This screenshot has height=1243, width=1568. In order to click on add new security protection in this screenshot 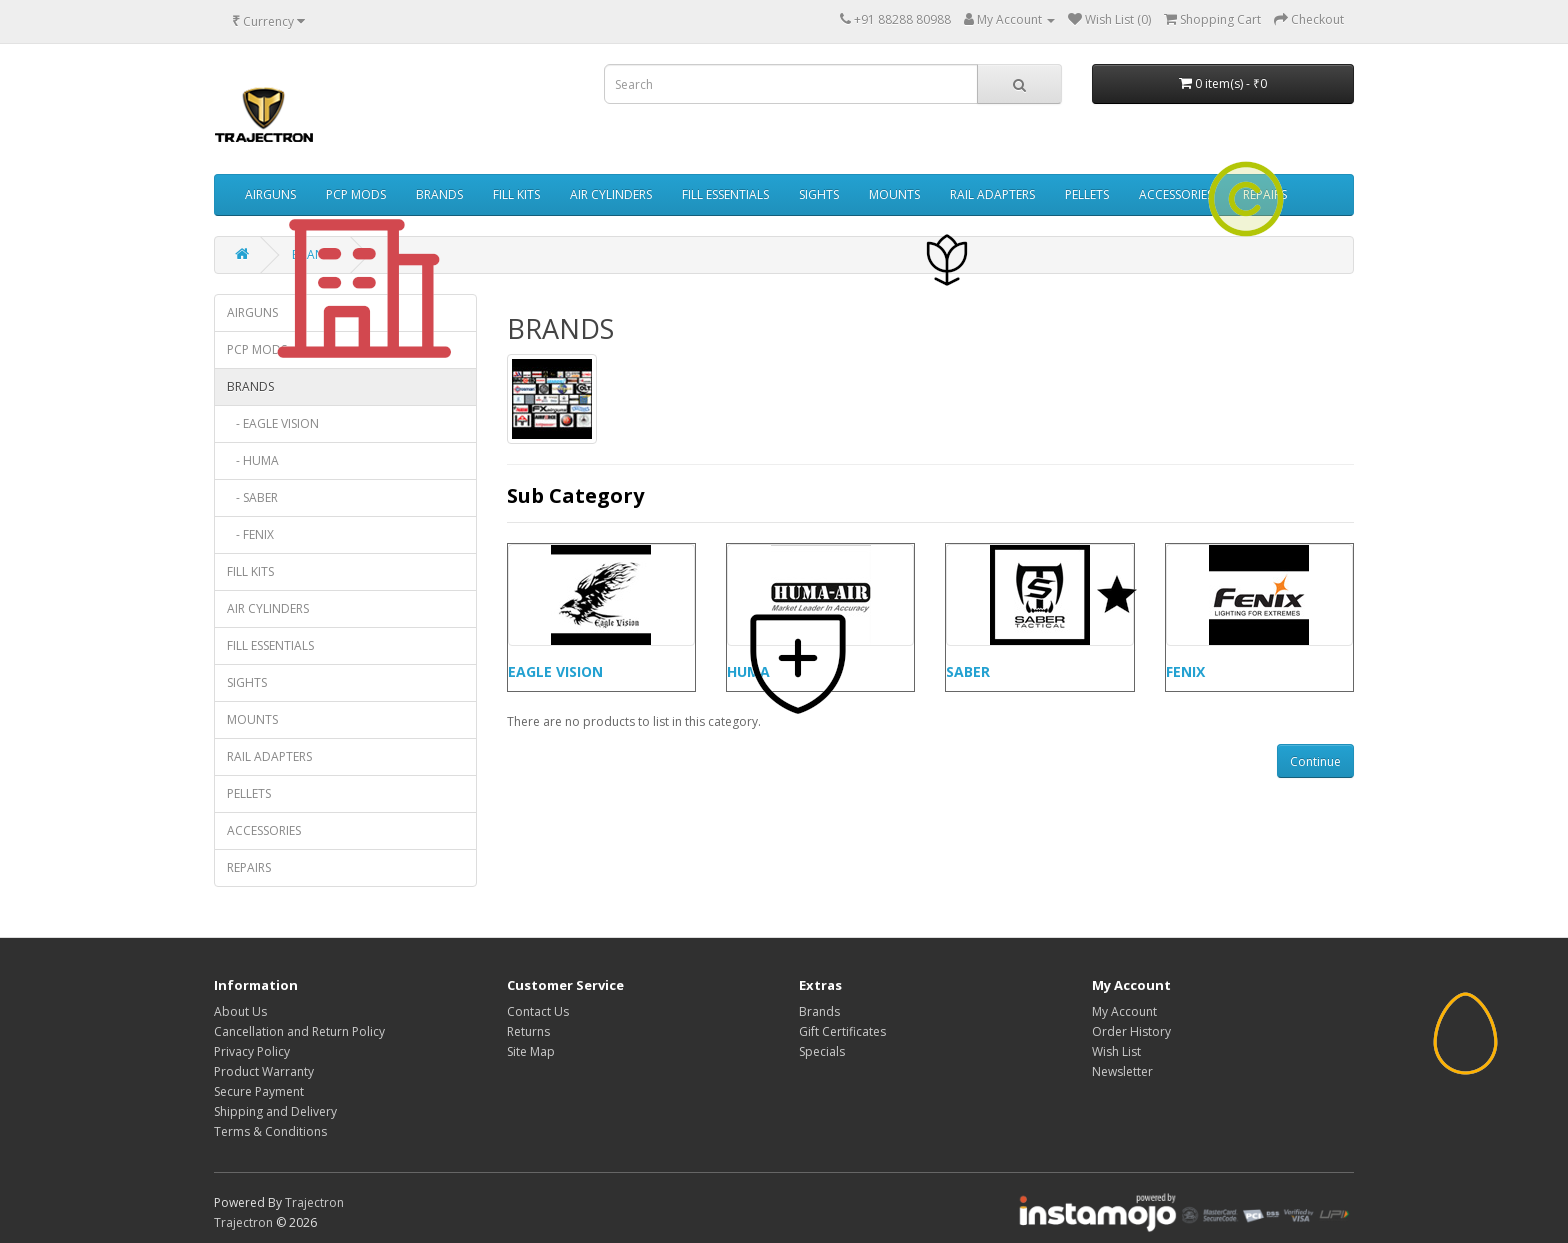, I will do `click(798, 658)`.